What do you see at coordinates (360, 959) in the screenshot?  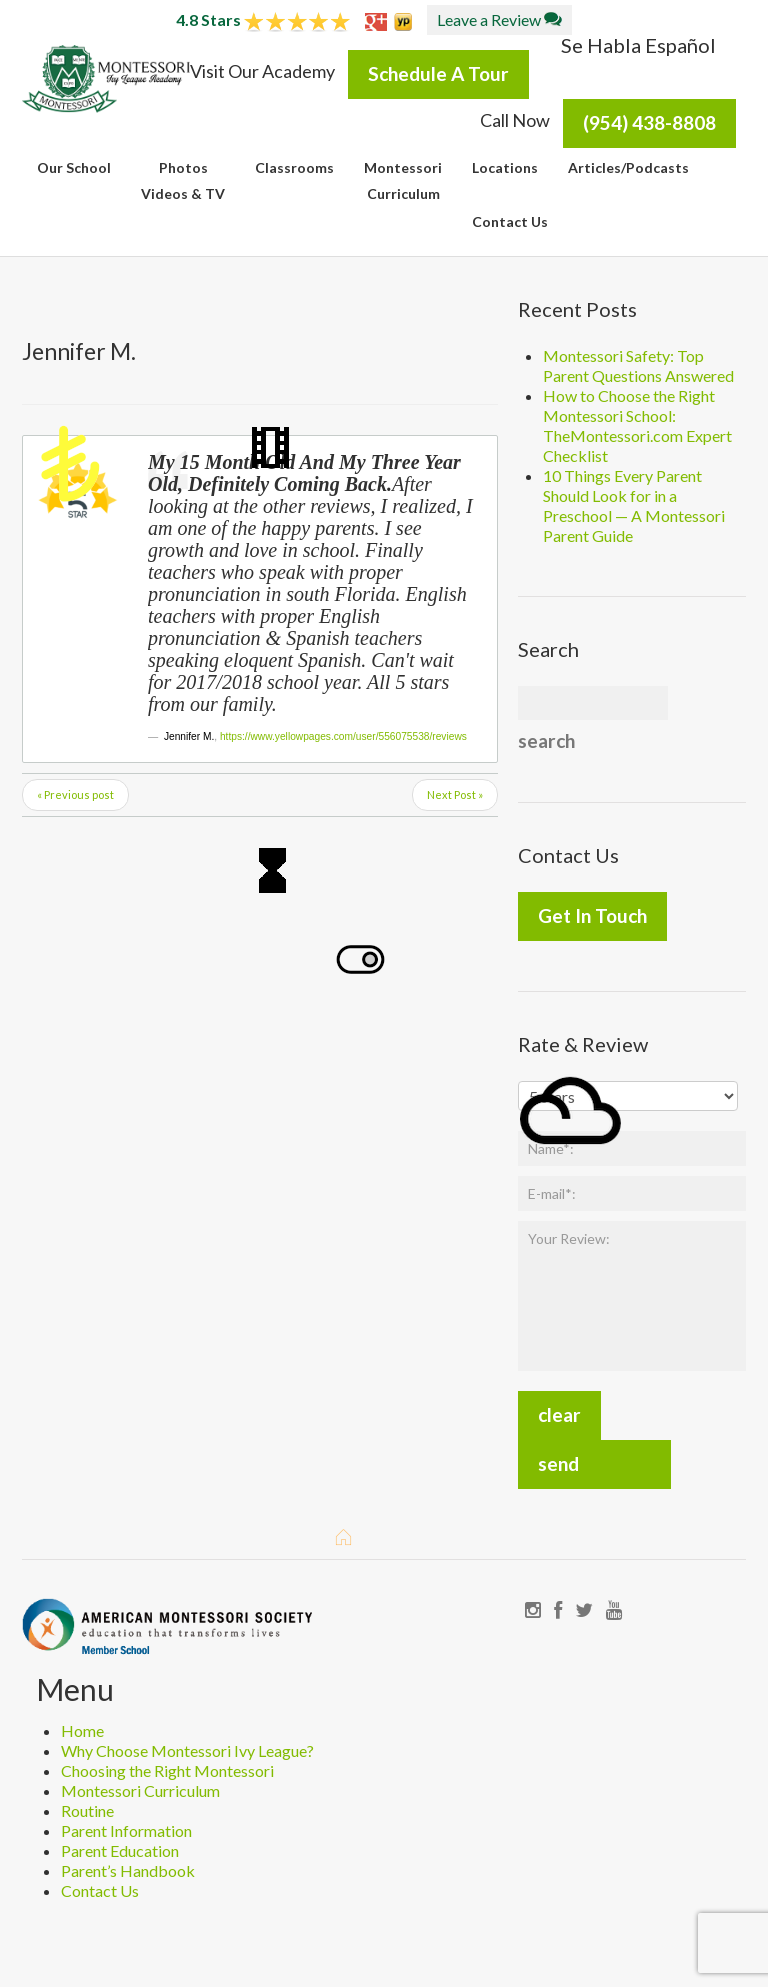 I see `toggle switch in the "on" or enabled position` at bounding box center [360, 959].